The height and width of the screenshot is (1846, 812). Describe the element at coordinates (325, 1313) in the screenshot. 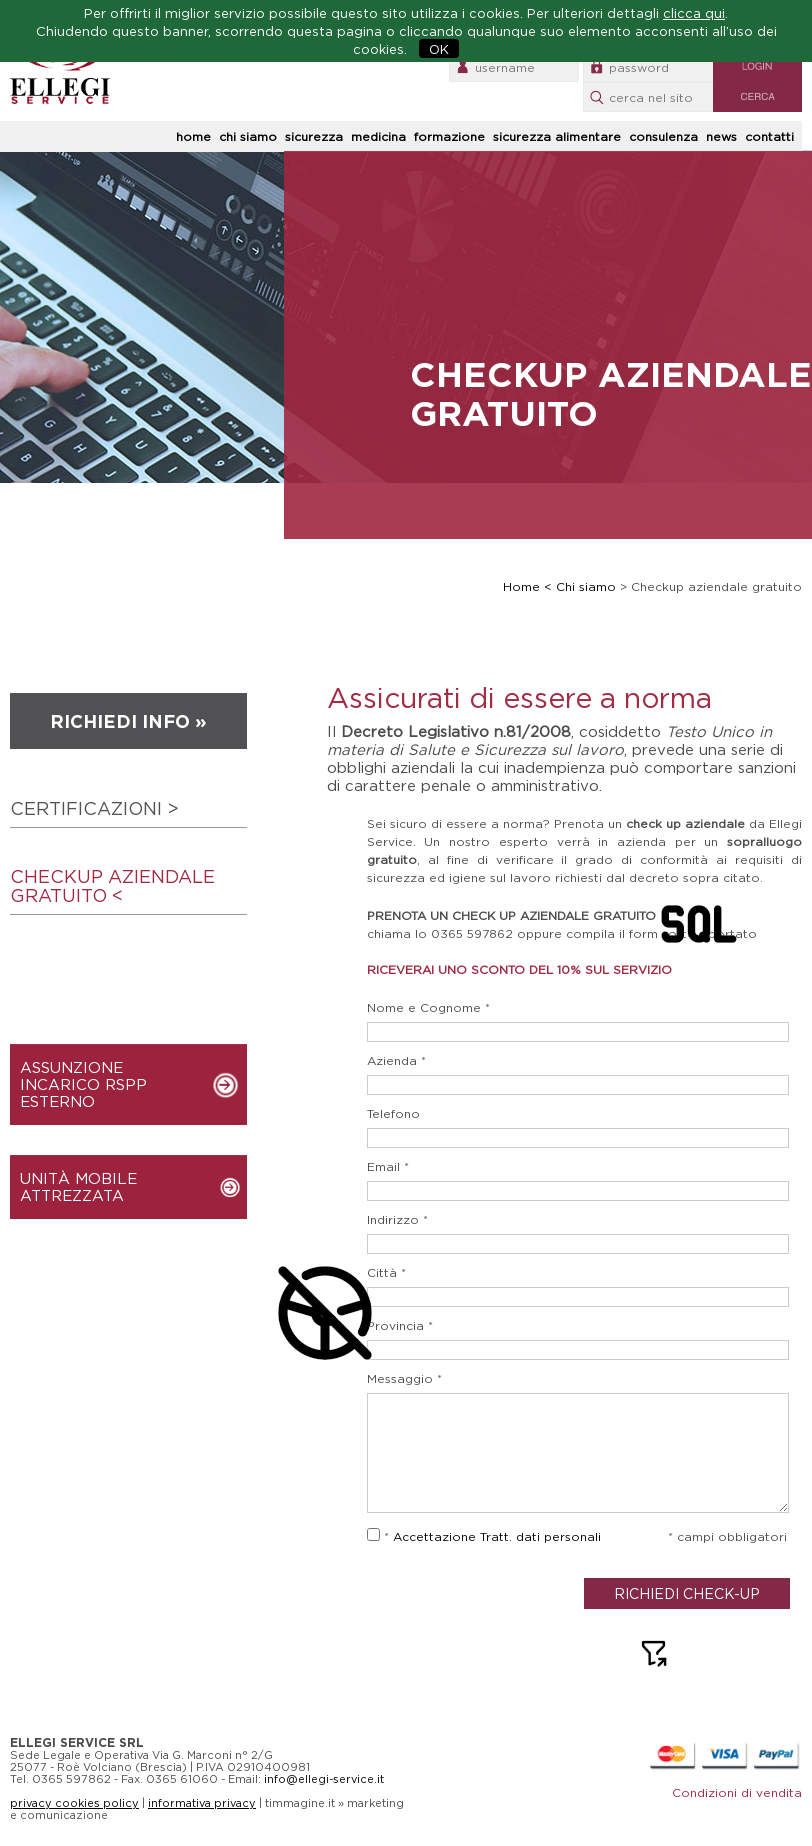

I see `disable steering or driving controls` at that location.